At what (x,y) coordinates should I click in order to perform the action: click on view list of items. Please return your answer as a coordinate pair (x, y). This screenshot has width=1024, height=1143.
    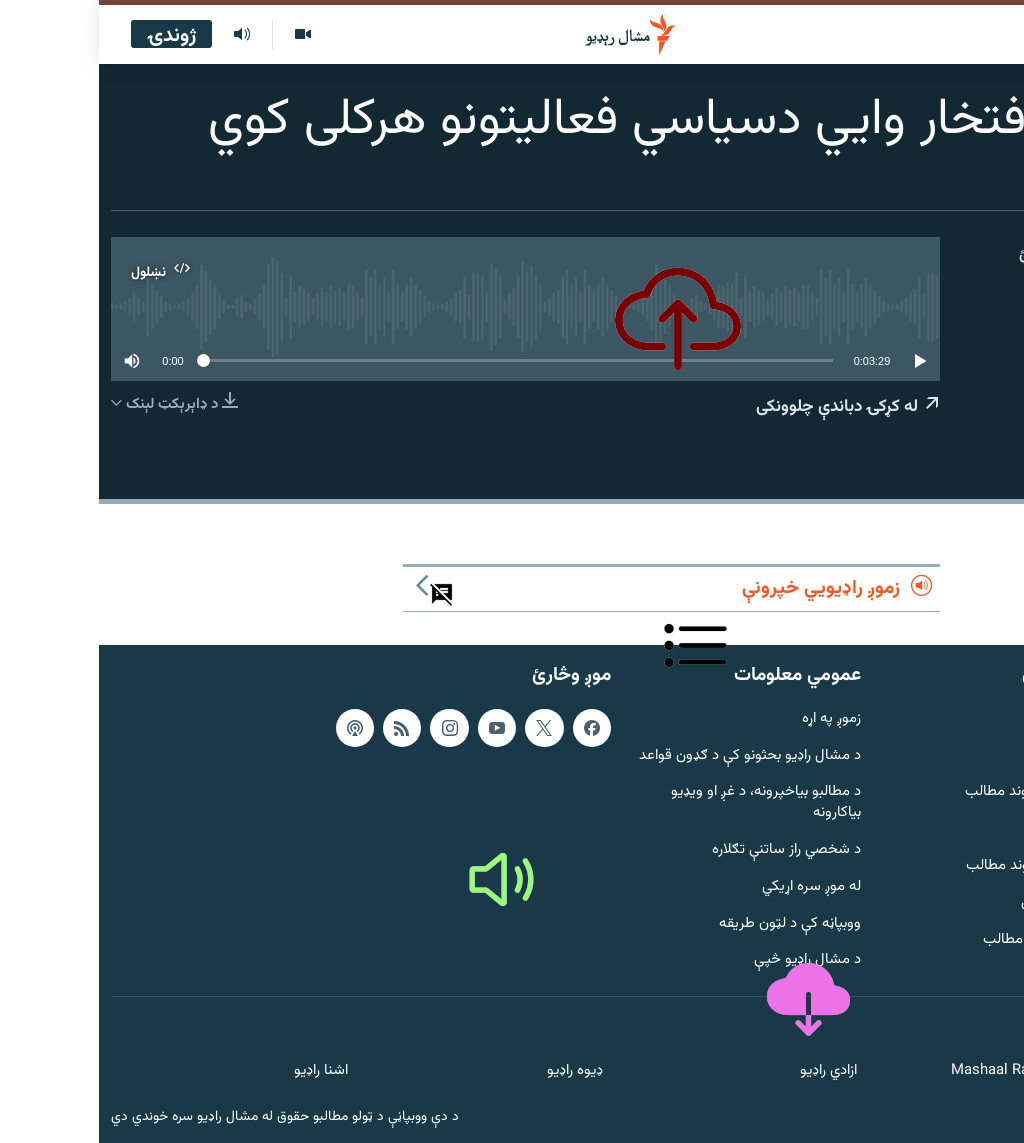
    Looking at the image, I should click on (695, 645).